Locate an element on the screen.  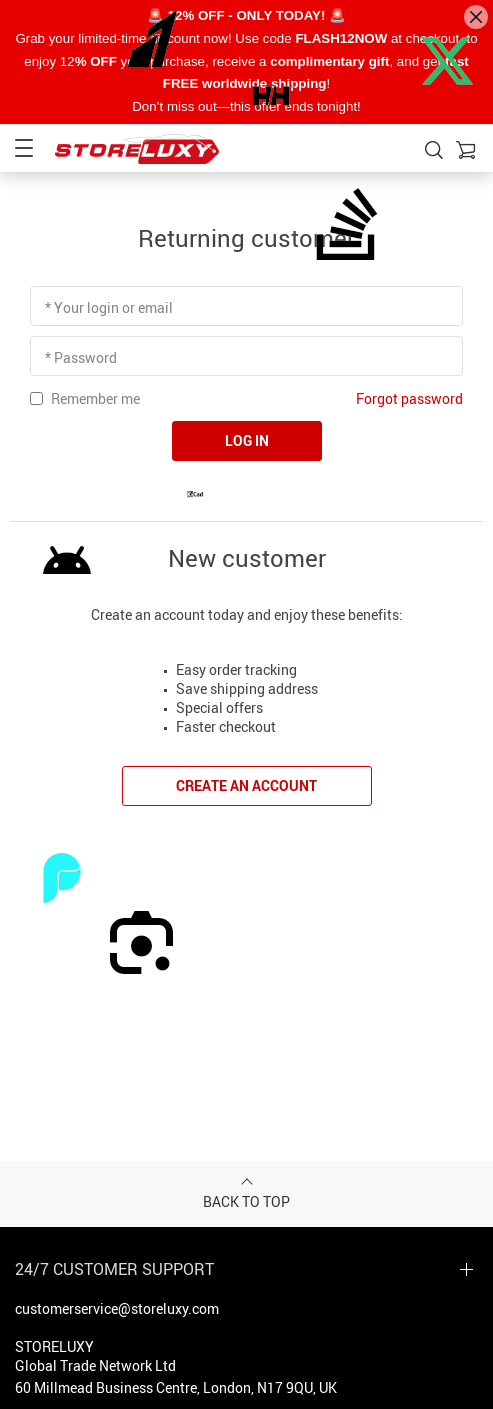
open Plausible Analytics dashboard is located at coordinates (62, 878).